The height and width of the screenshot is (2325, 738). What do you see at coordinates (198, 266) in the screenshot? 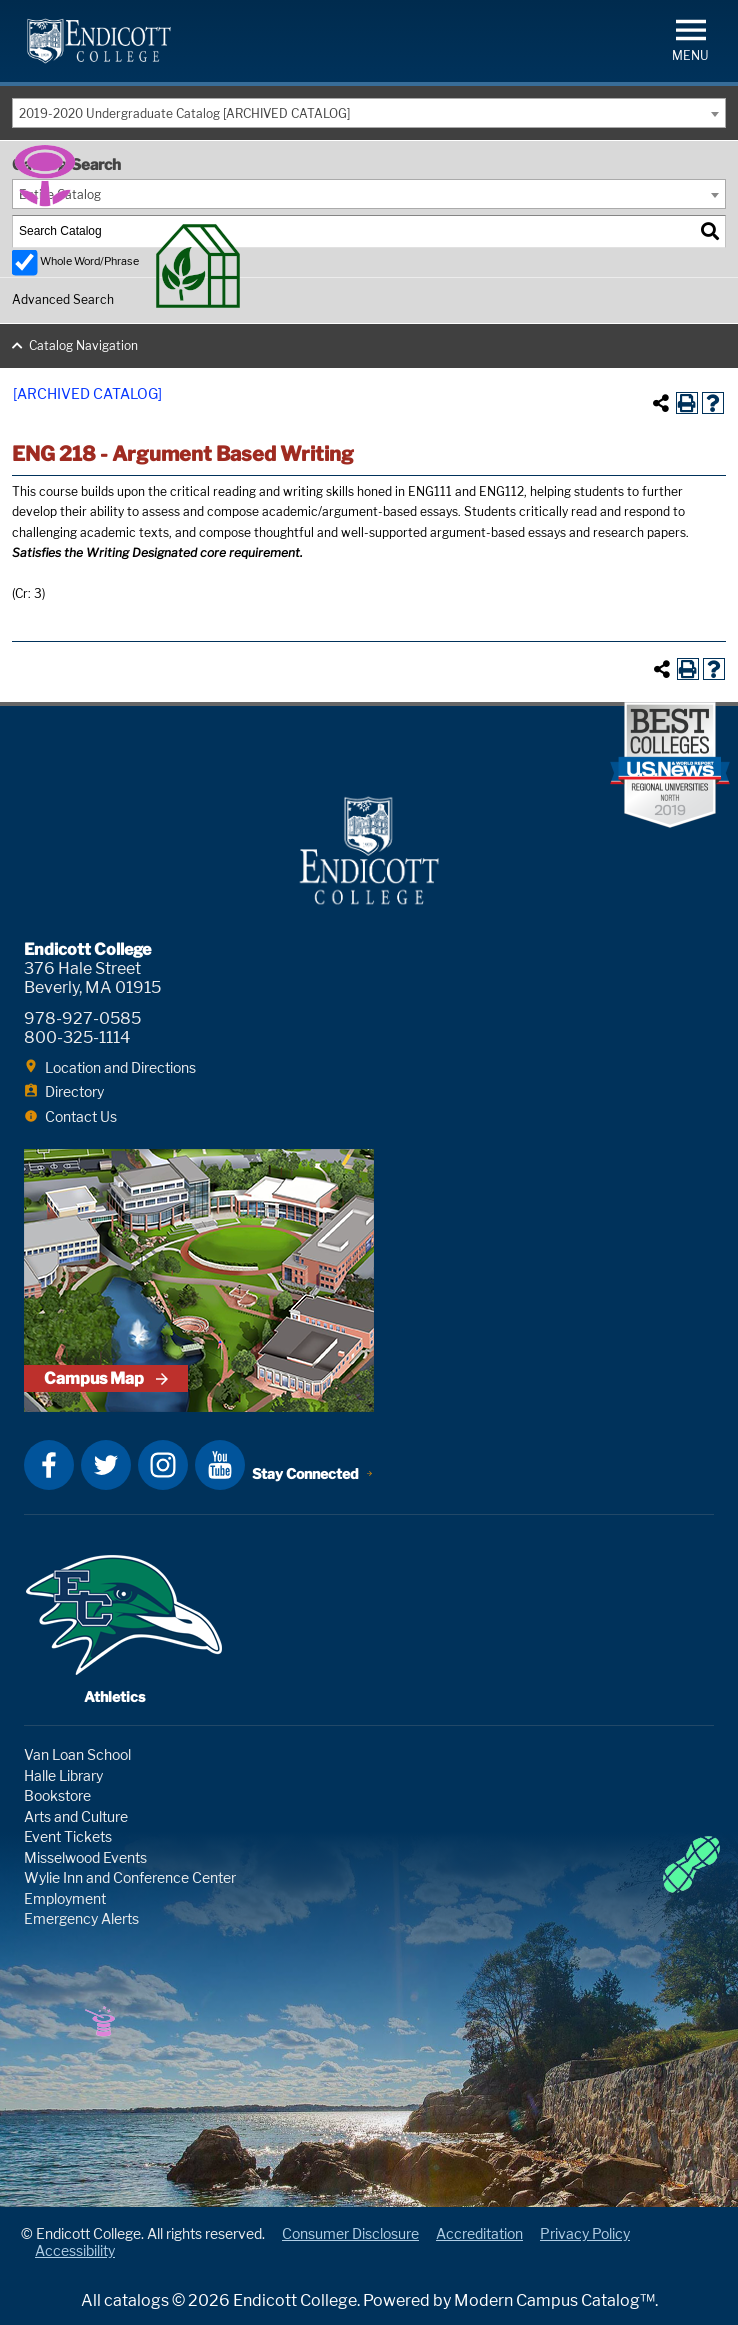
I see `access greenhouse or garden management` at bounding box center [198, 266].